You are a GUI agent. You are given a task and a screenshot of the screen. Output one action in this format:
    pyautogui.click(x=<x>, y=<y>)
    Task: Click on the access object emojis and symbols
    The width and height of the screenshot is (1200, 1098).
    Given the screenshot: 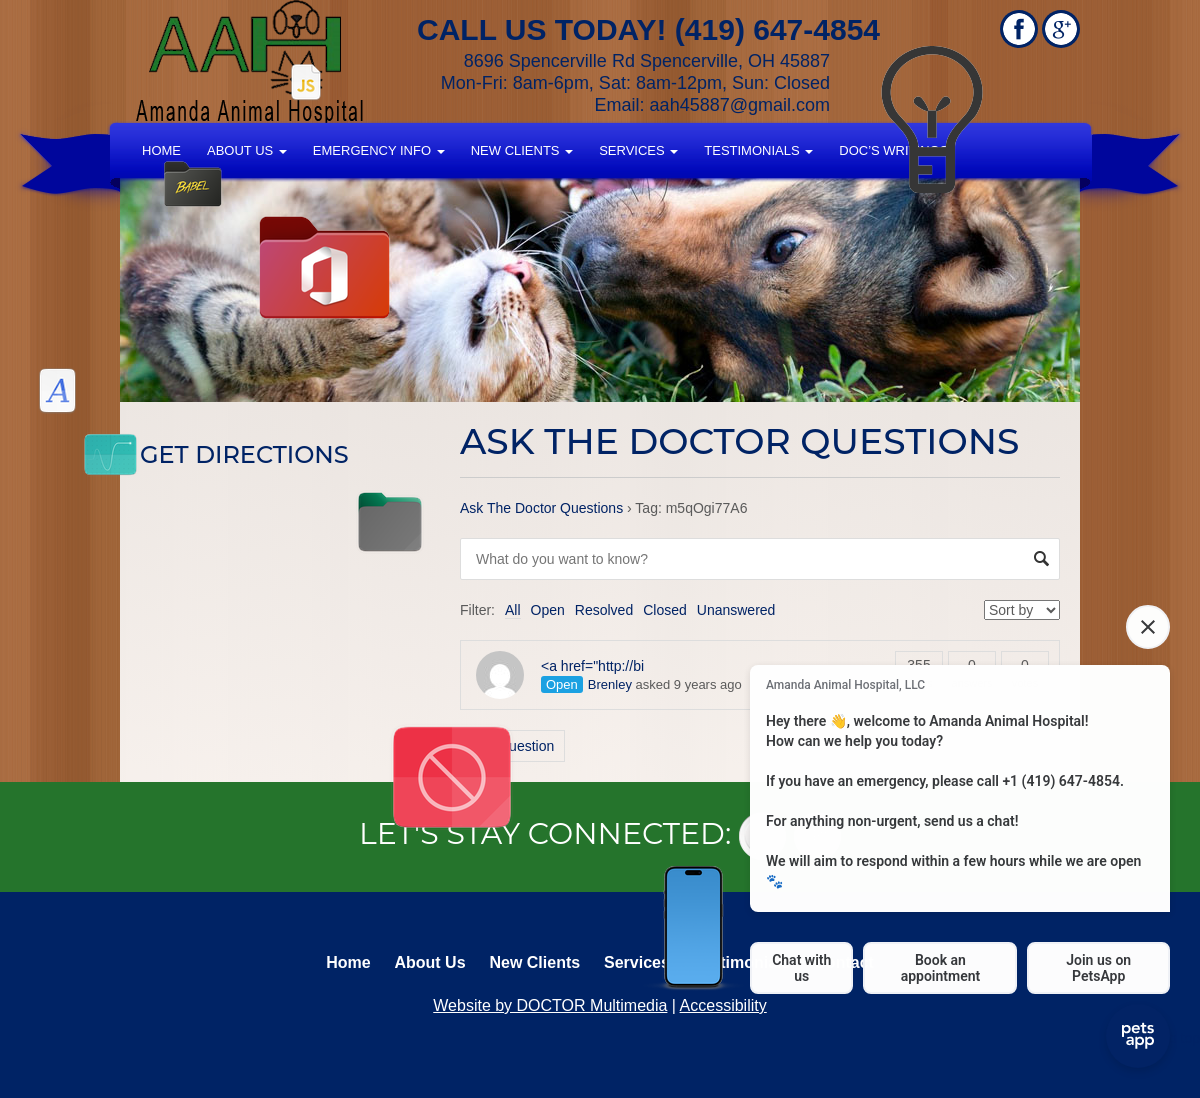 What is the action you would take?
    pyautogui.click(x=927, y=119)
    